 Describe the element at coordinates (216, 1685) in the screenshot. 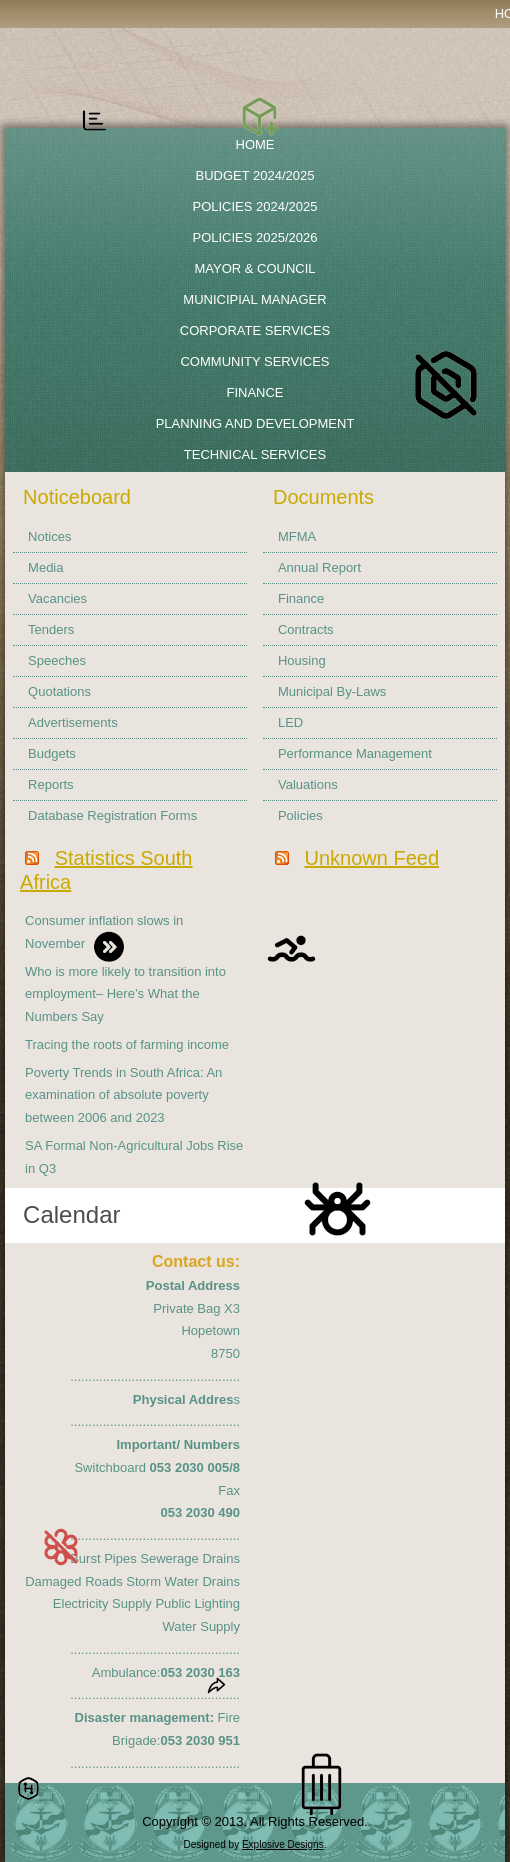

I see `share content with others` at that location.